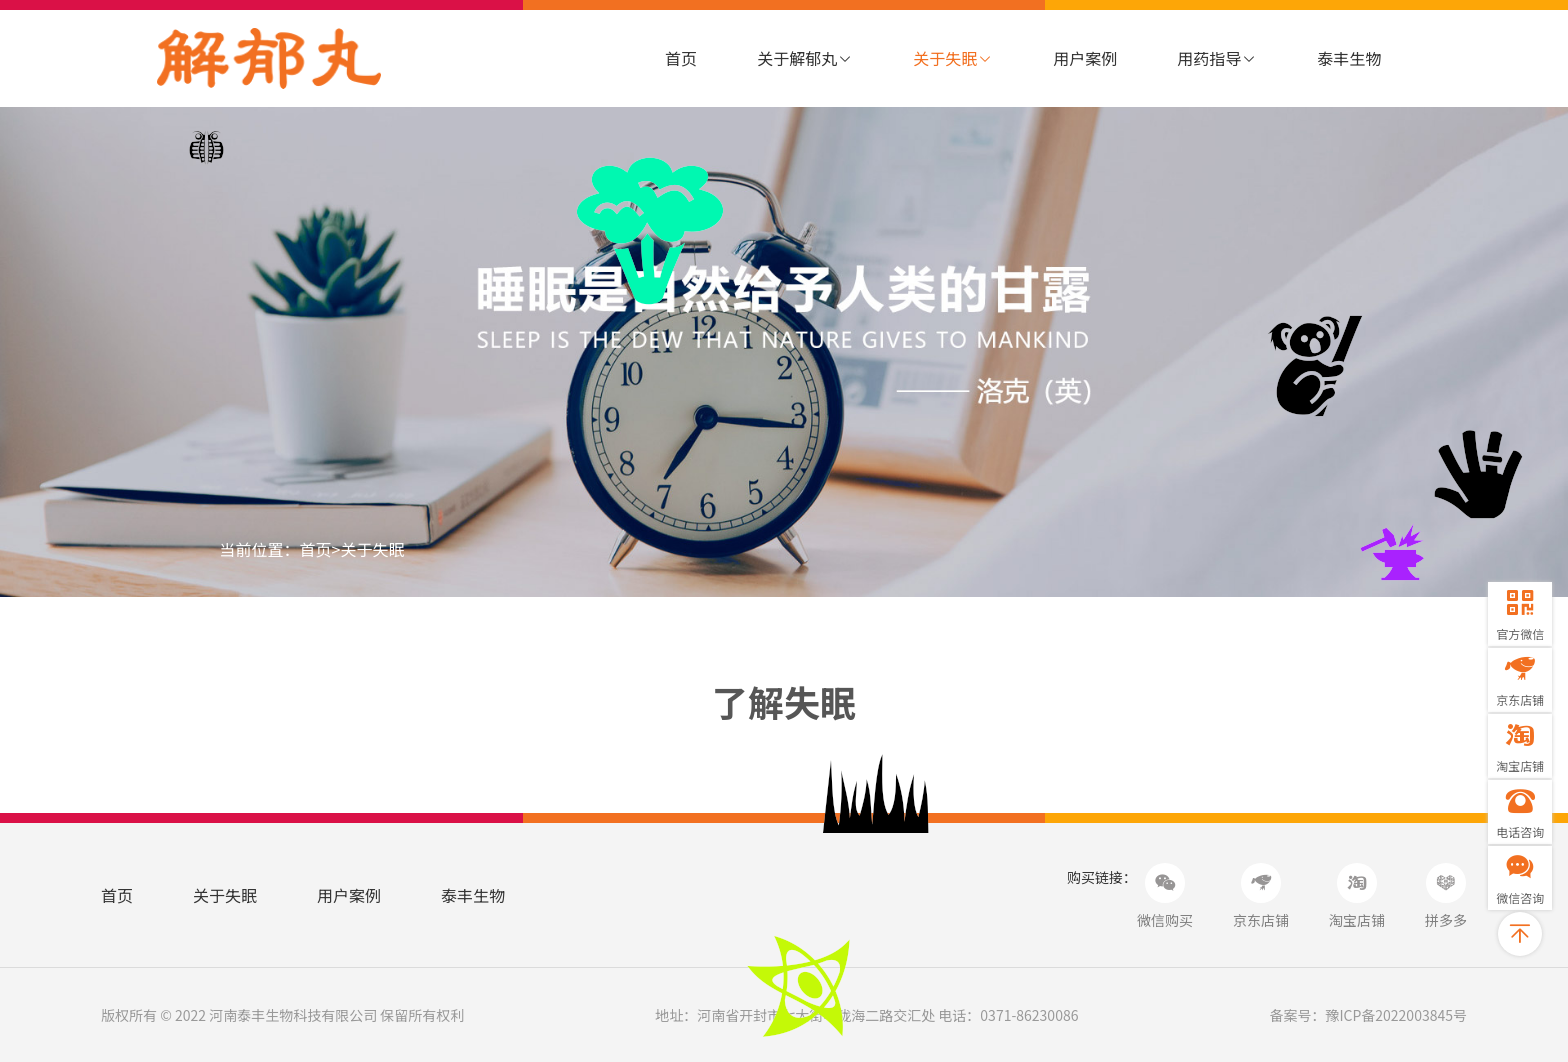 Image resolution: width=1568 pixels, height=1062 pixels. What do you see at coordinates (798, 987) in the screenshot?
I see `indicates a flexible or customizable reward/rating` at bounding box center [798, 987].